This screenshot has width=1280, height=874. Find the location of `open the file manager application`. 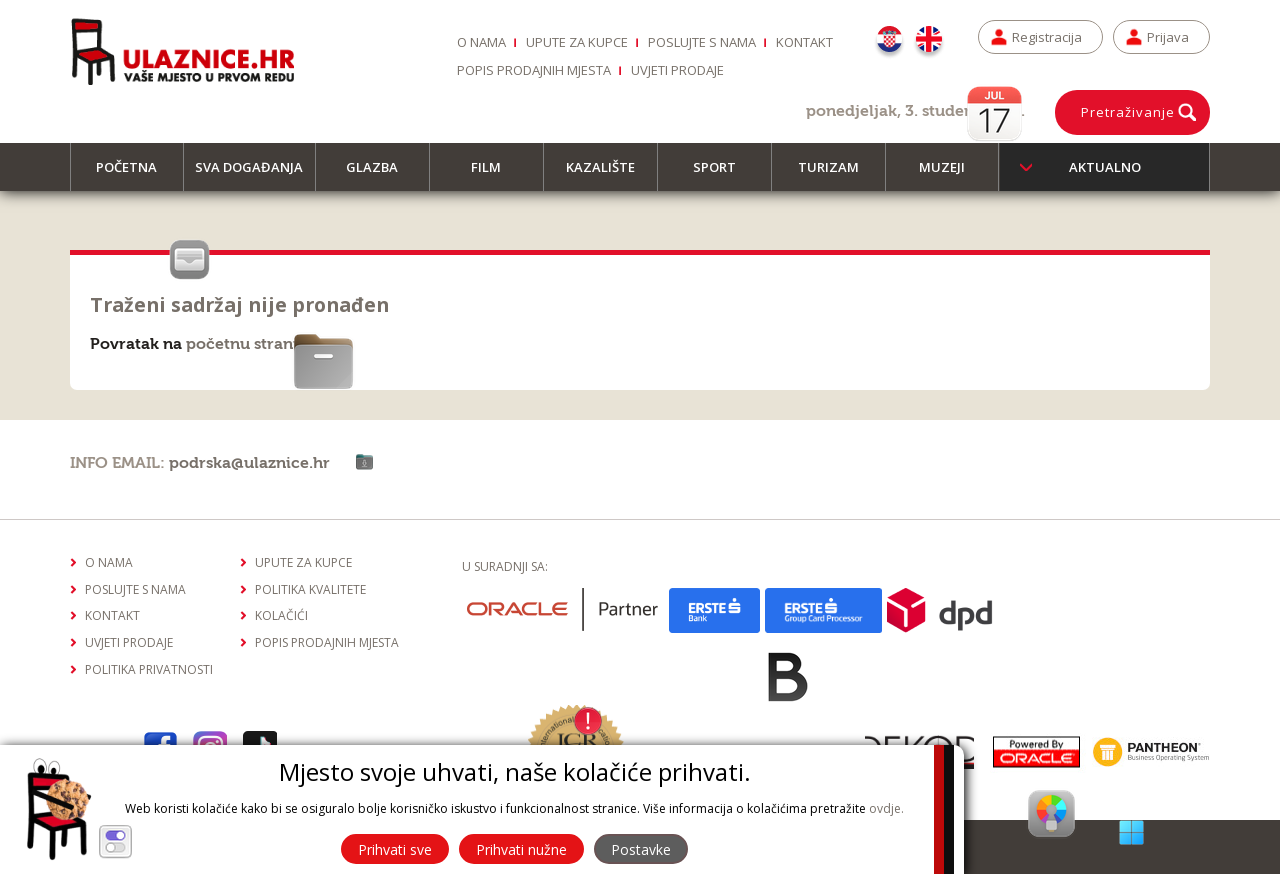

open the file manager application is located at coordinates (323, 361).